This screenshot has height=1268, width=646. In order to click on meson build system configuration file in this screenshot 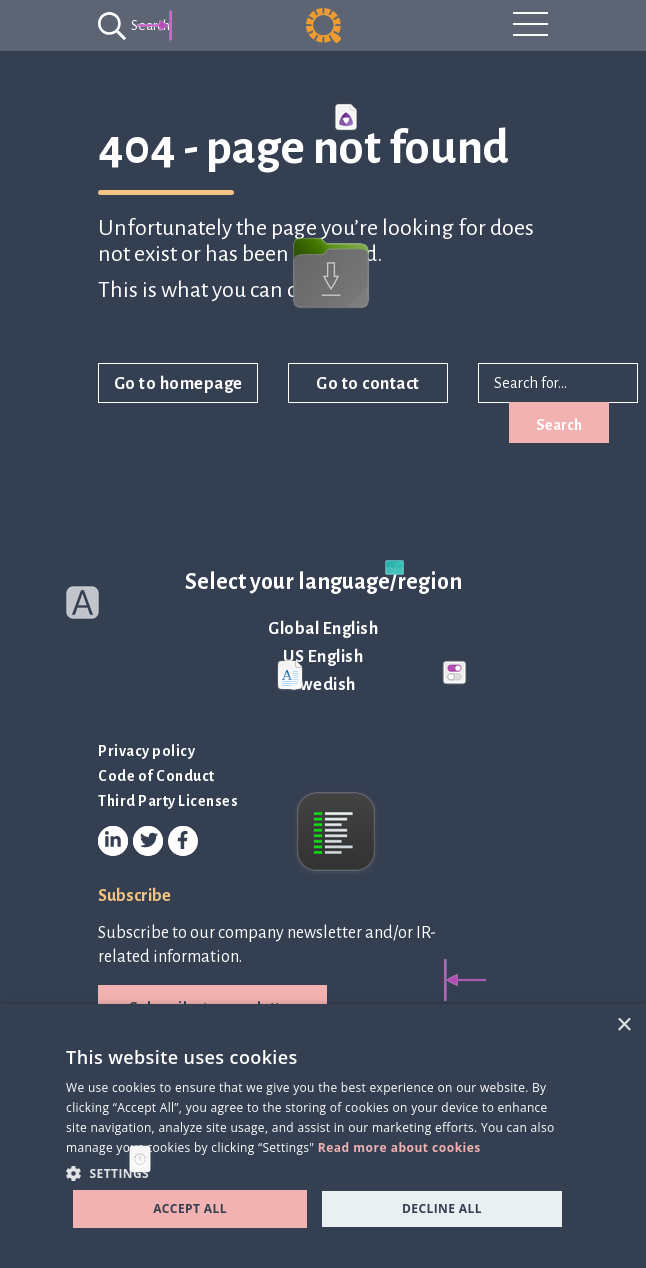, I will do `click(346, 117)`.